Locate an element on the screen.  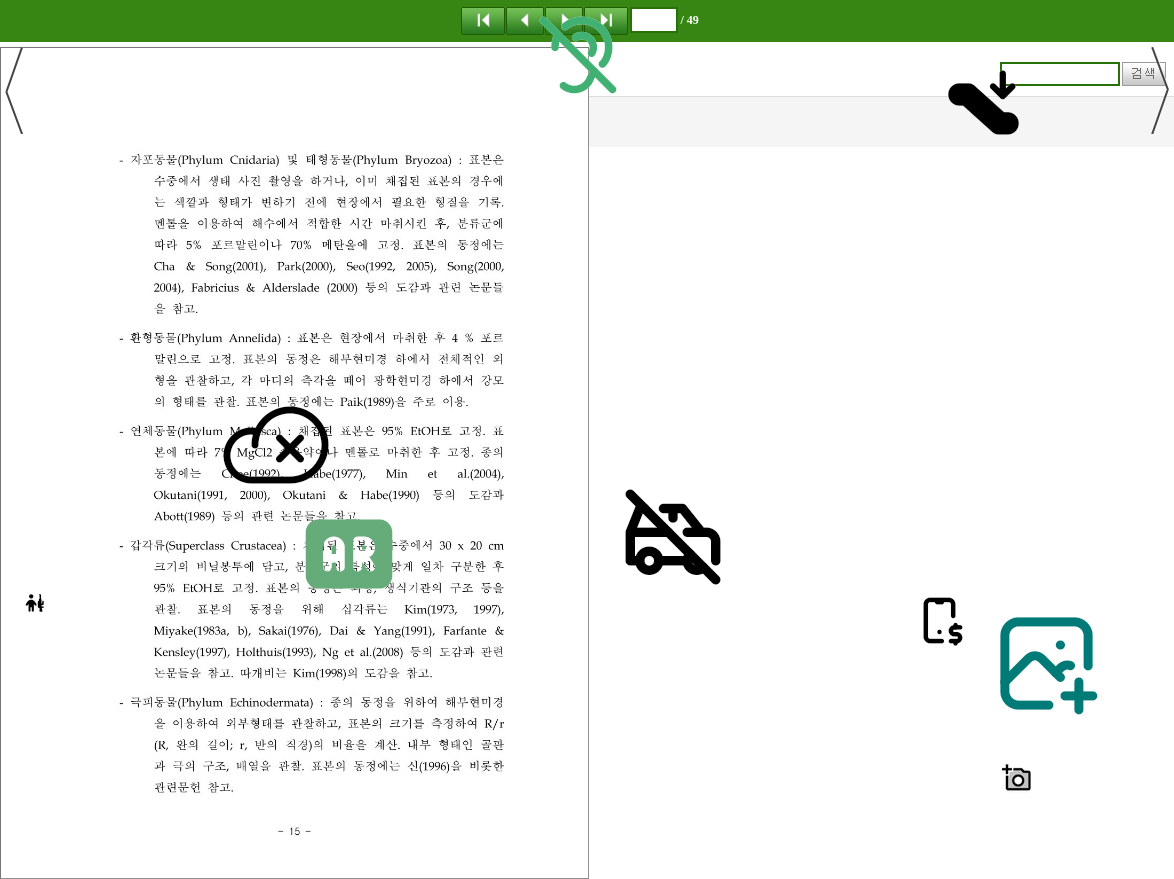
add a new photo is located at coordinates (1017, 778).